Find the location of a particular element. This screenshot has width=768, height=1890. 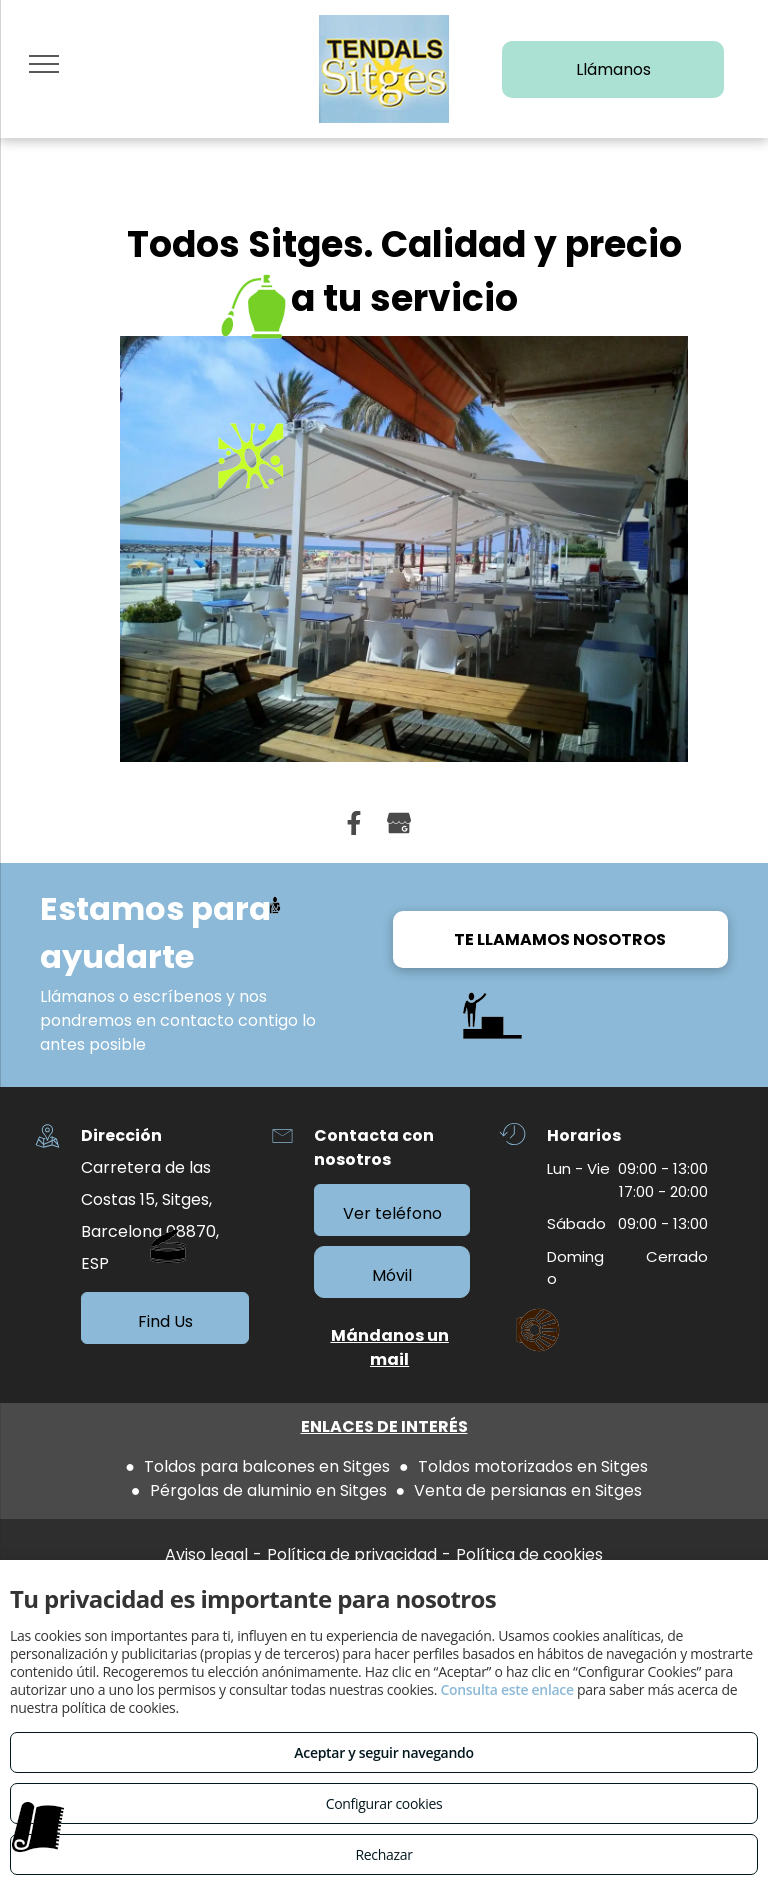

trigger a splatter or explosion effect is located at coordinates (251, 456).